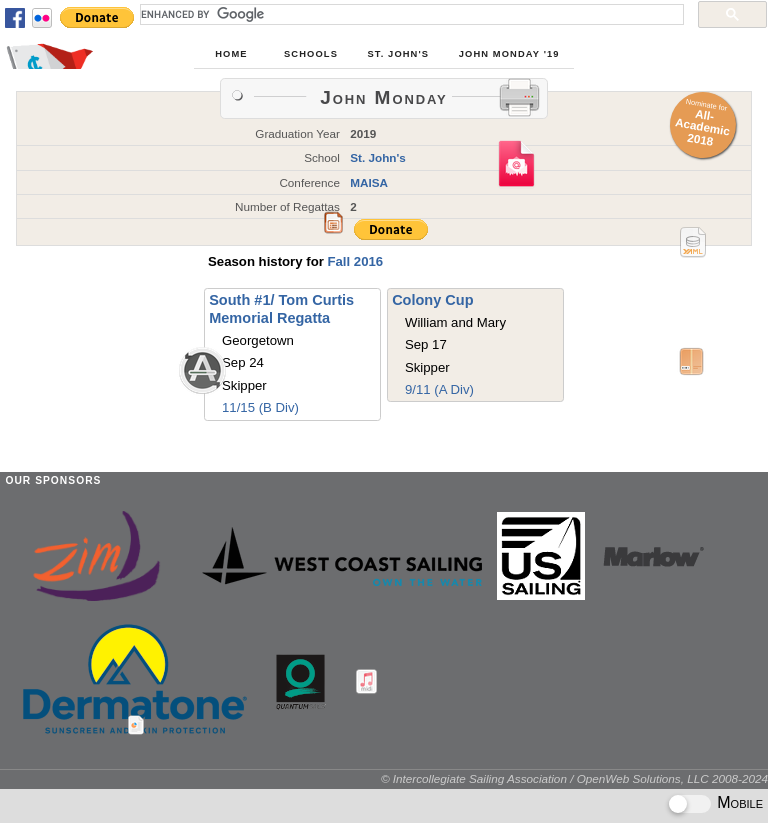 This screenshot has width=768, height=823. Describe the element at coordinates (366, 681) in the screenshot. I see `a midi audio file` at that location.